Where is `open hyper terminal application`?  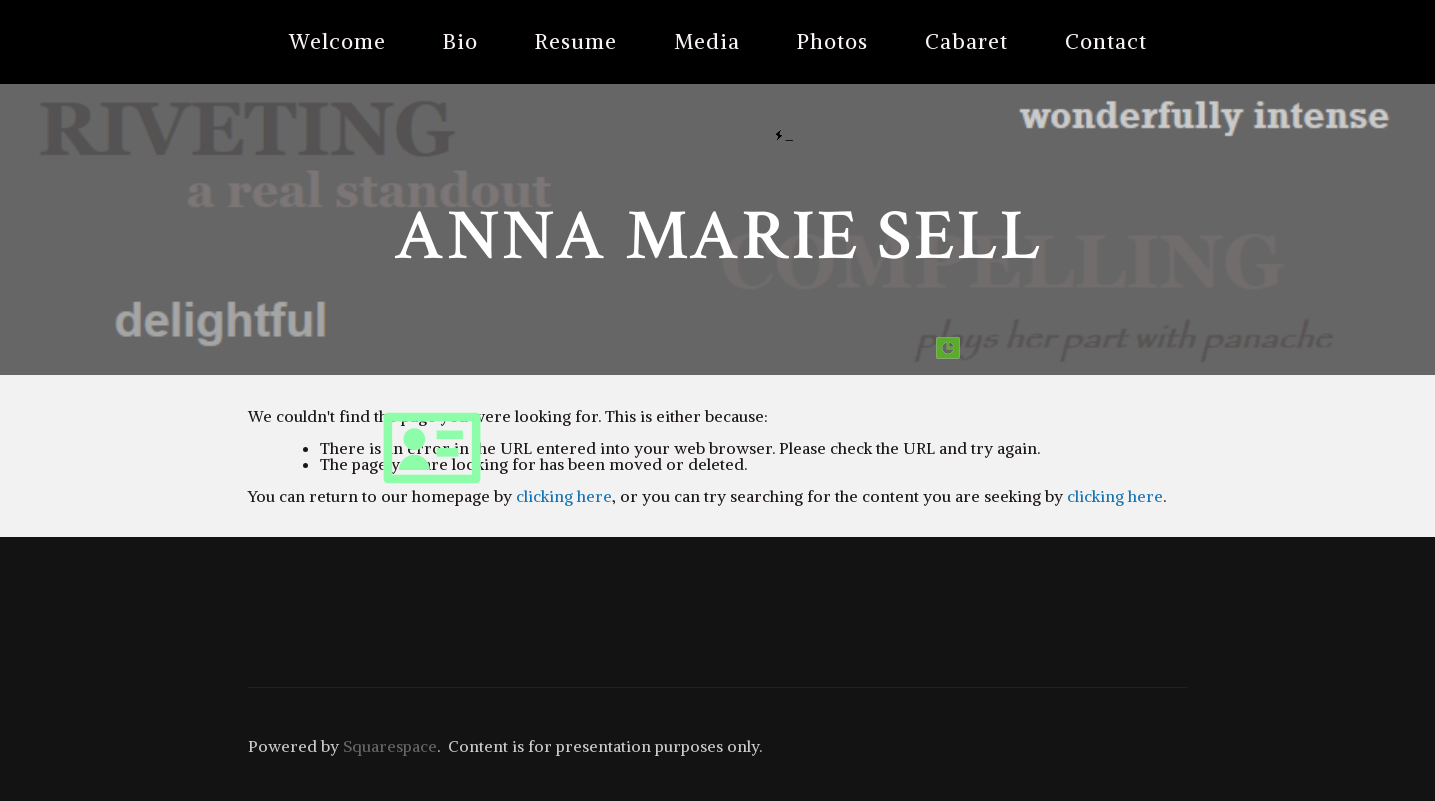
open hyper terminal application is located at coordinates (784, 135).